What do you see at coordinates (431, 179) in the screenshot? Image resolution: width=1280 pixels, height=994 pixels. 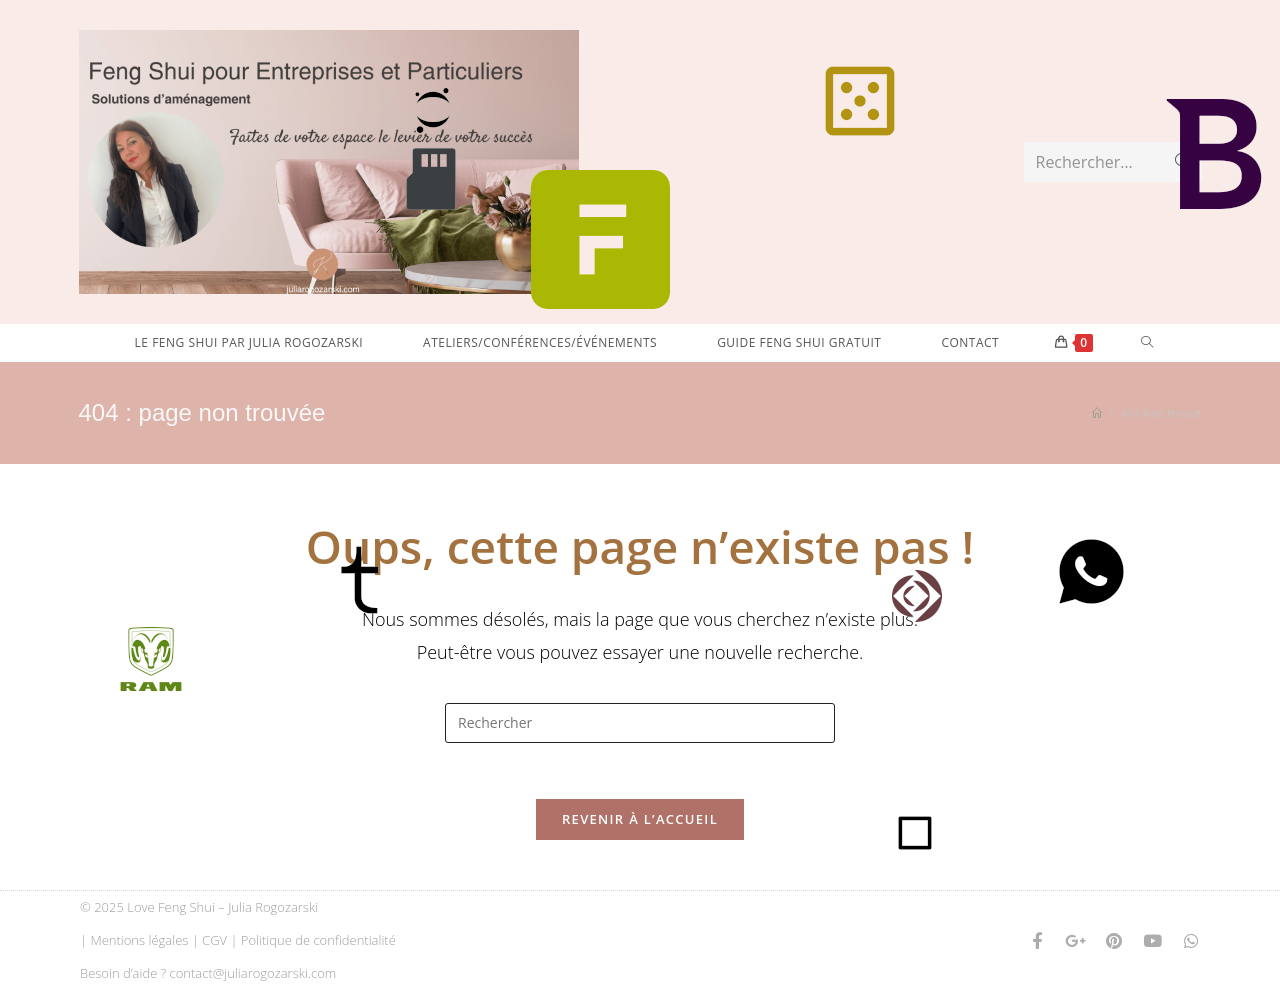 I see `access external storage settings` at bounding box center [431, 179].